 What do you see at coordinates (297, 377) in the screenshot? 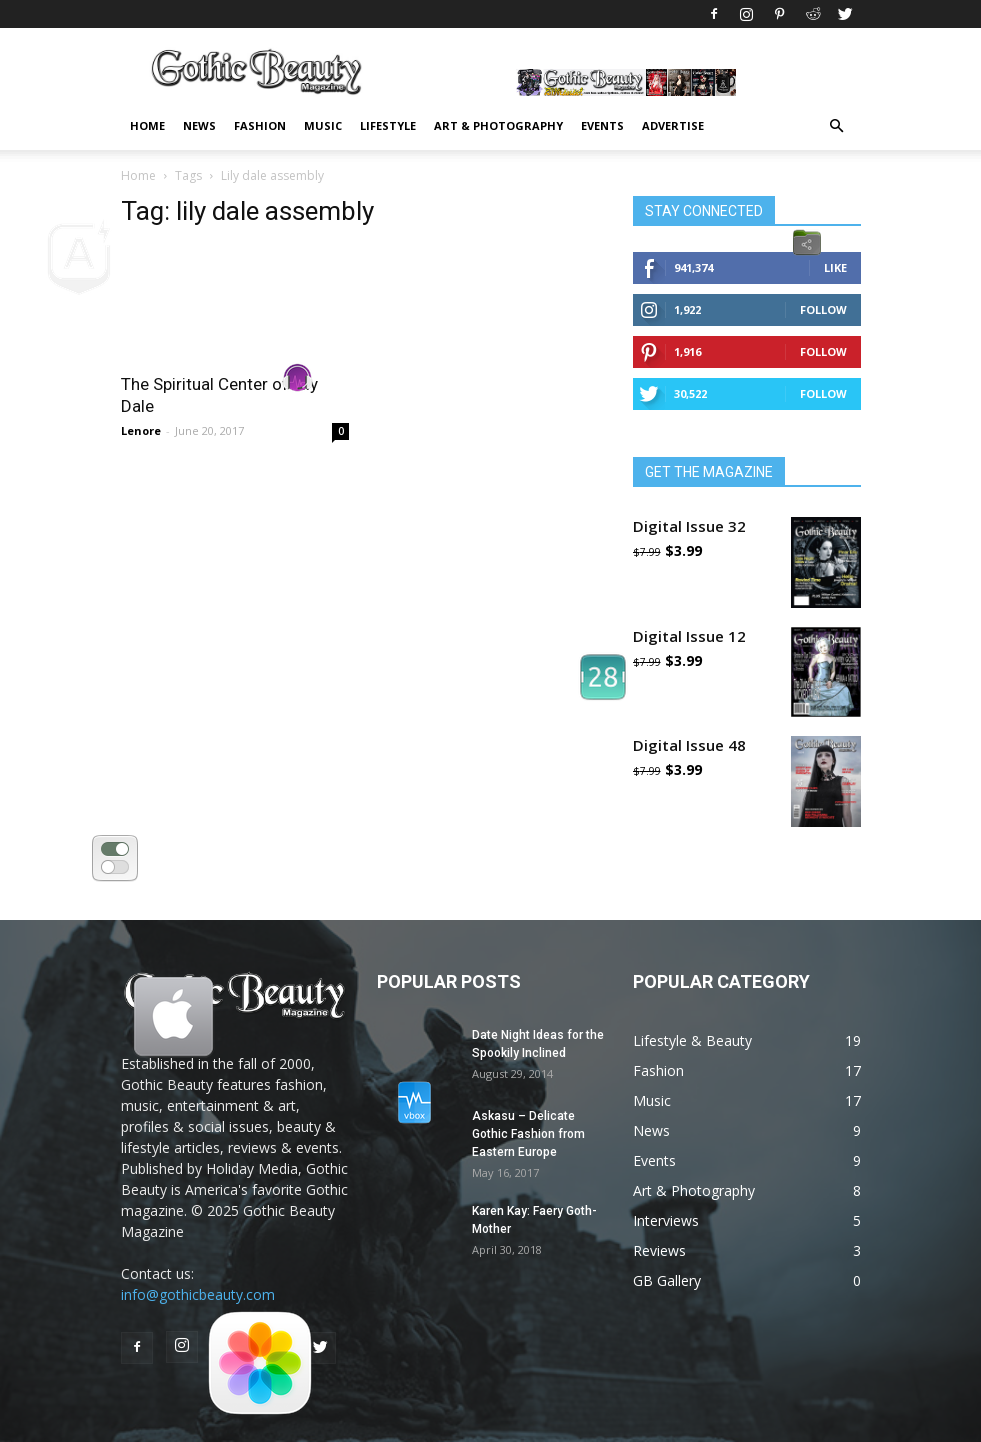
I see `audio headset device connected` at bounding box center [297, 377].